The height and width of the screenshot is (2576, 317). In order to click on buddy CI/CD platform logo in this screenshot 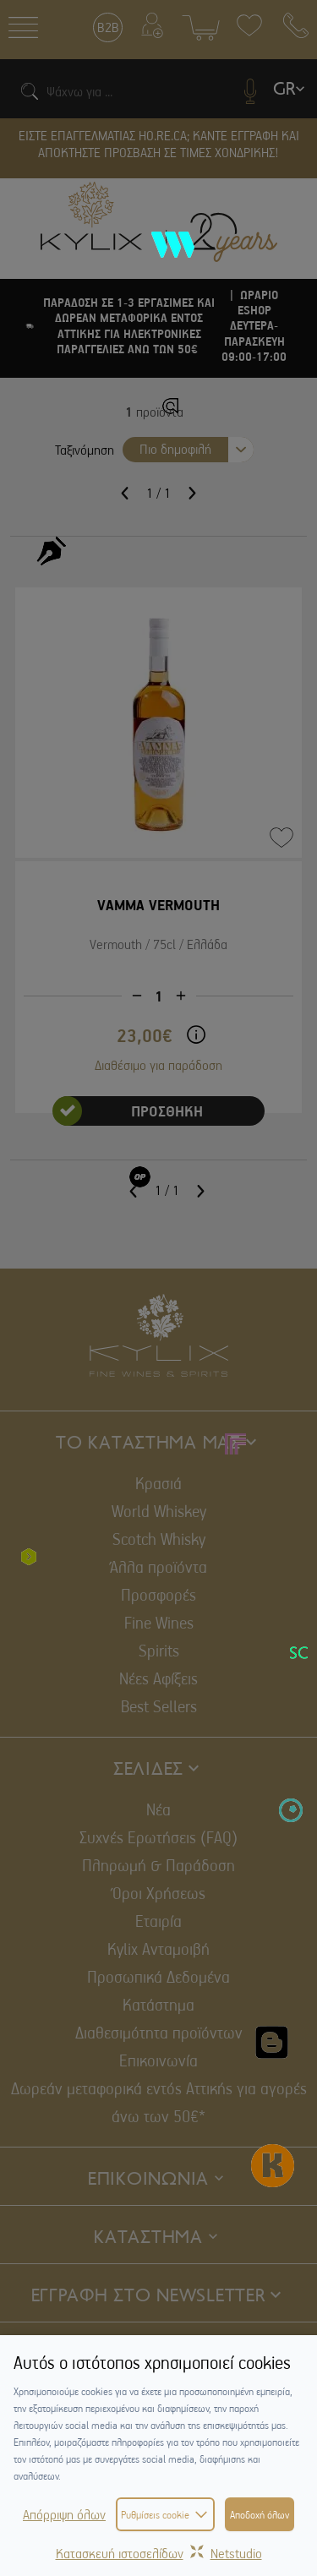, I will do `click(29, 1557)`.